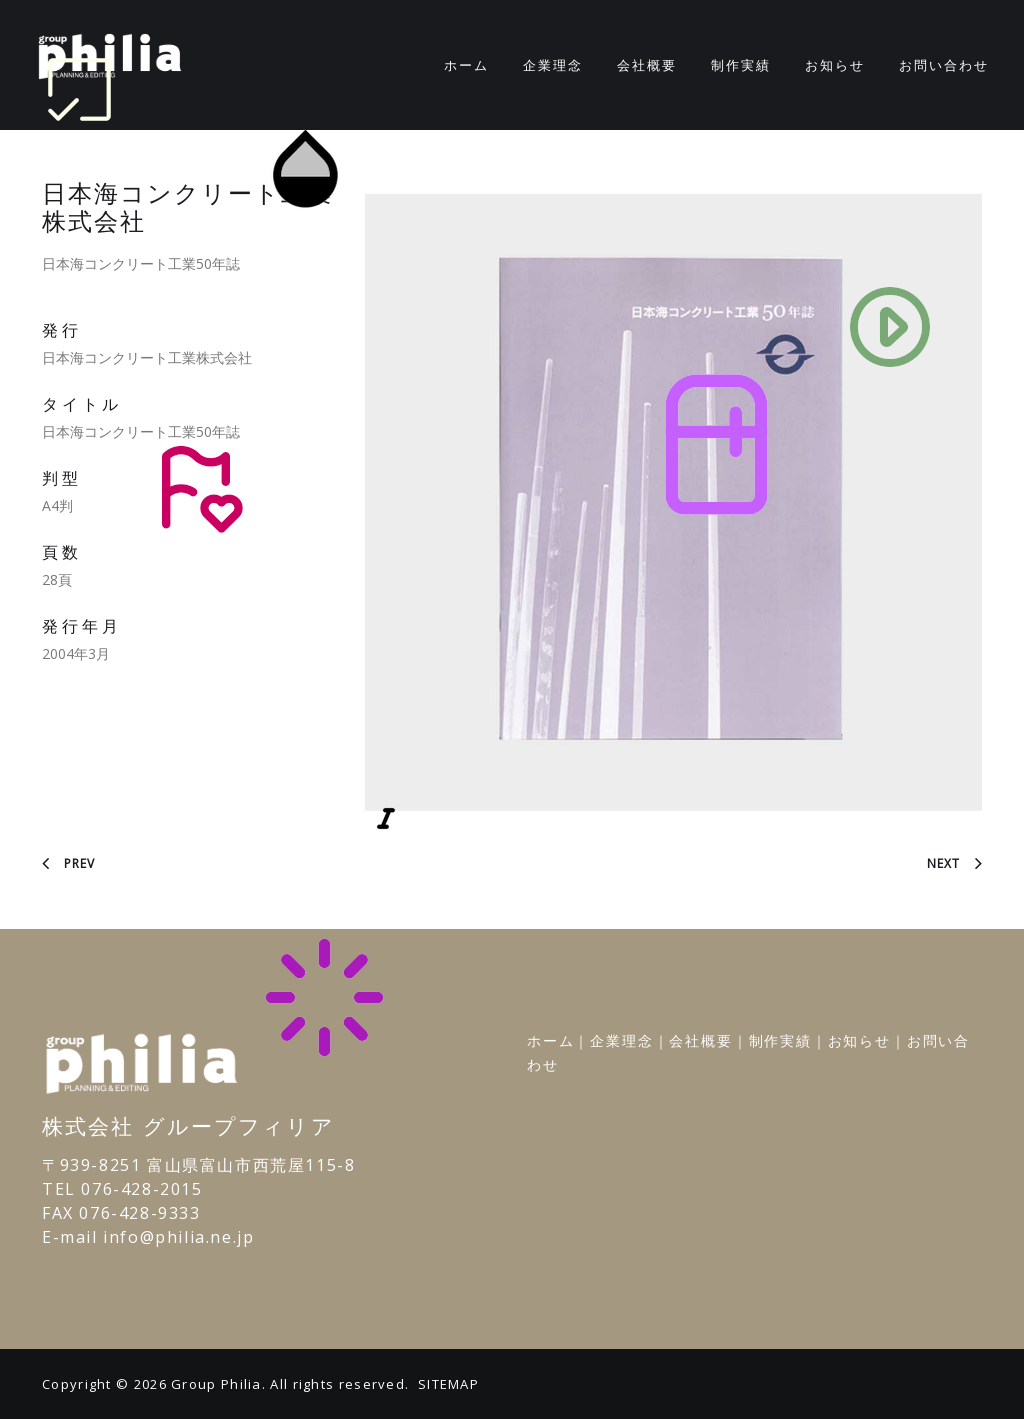 The width and height of the screenshot is (1024, 1419). I want to click on indicates content is loading, so click(324, 997).